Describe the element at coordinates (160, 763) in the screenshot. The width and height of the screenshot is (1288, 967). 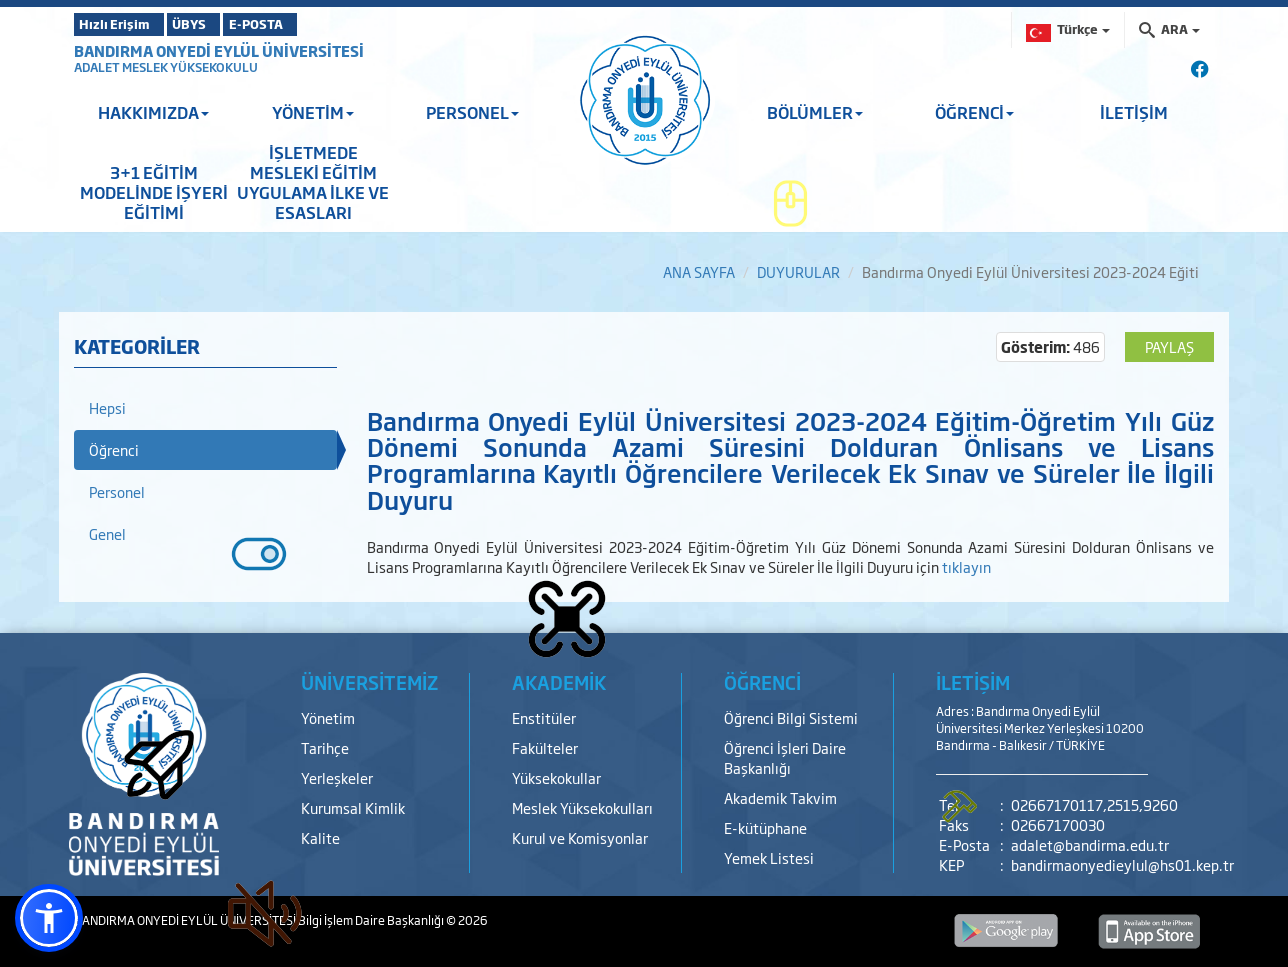
I see `launch or deploy a project` at that location.